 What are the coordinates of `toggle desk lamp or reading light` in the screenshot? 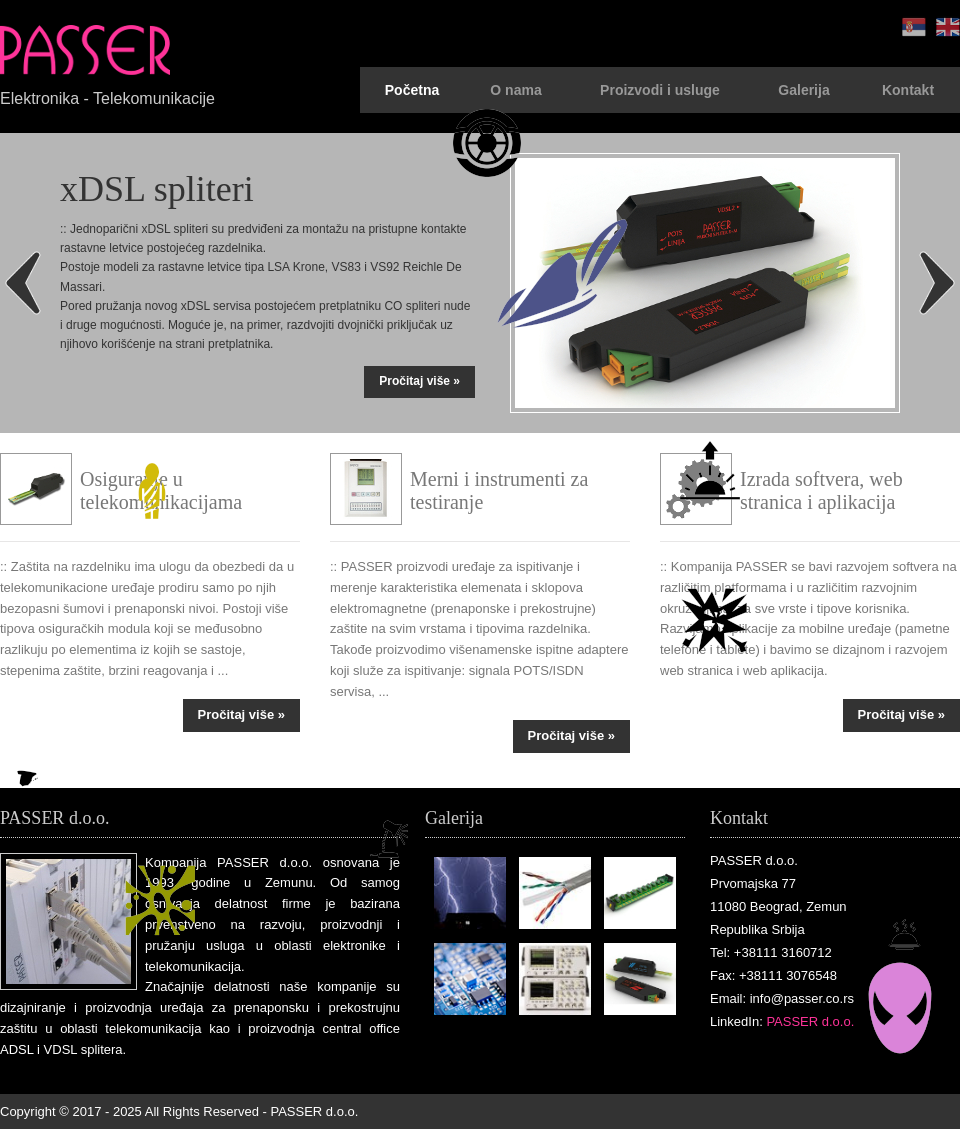 It's located at (389, 839).